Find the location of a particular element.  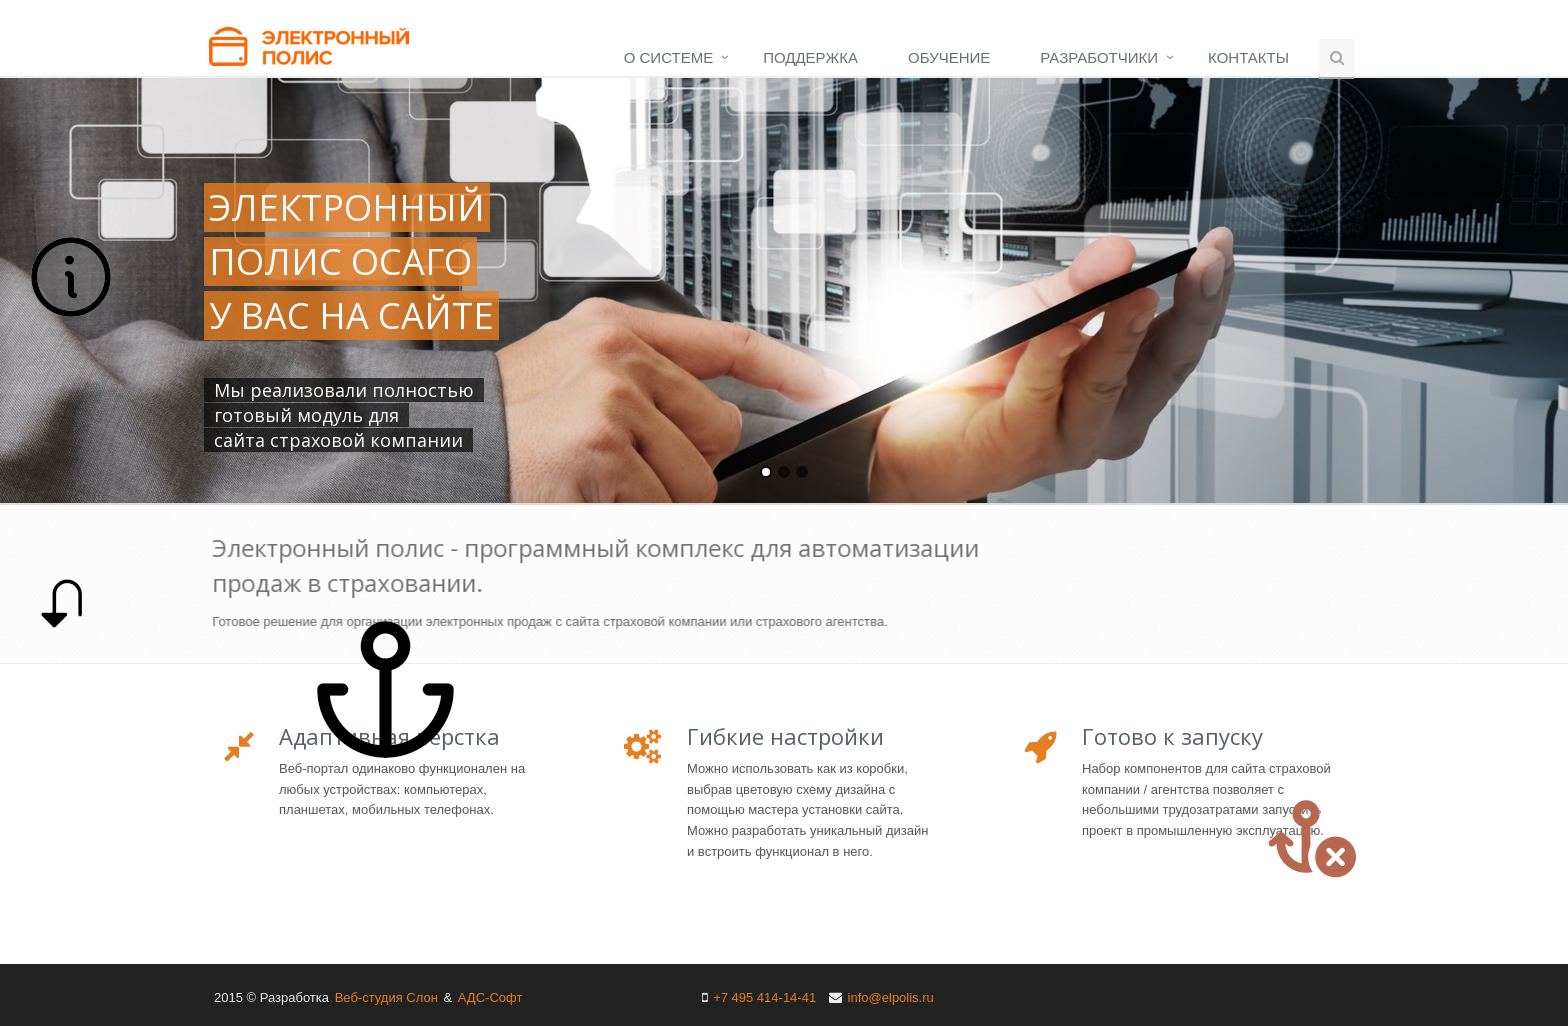

remove a saved anchor point or location is located at coordinates (1310, 836).